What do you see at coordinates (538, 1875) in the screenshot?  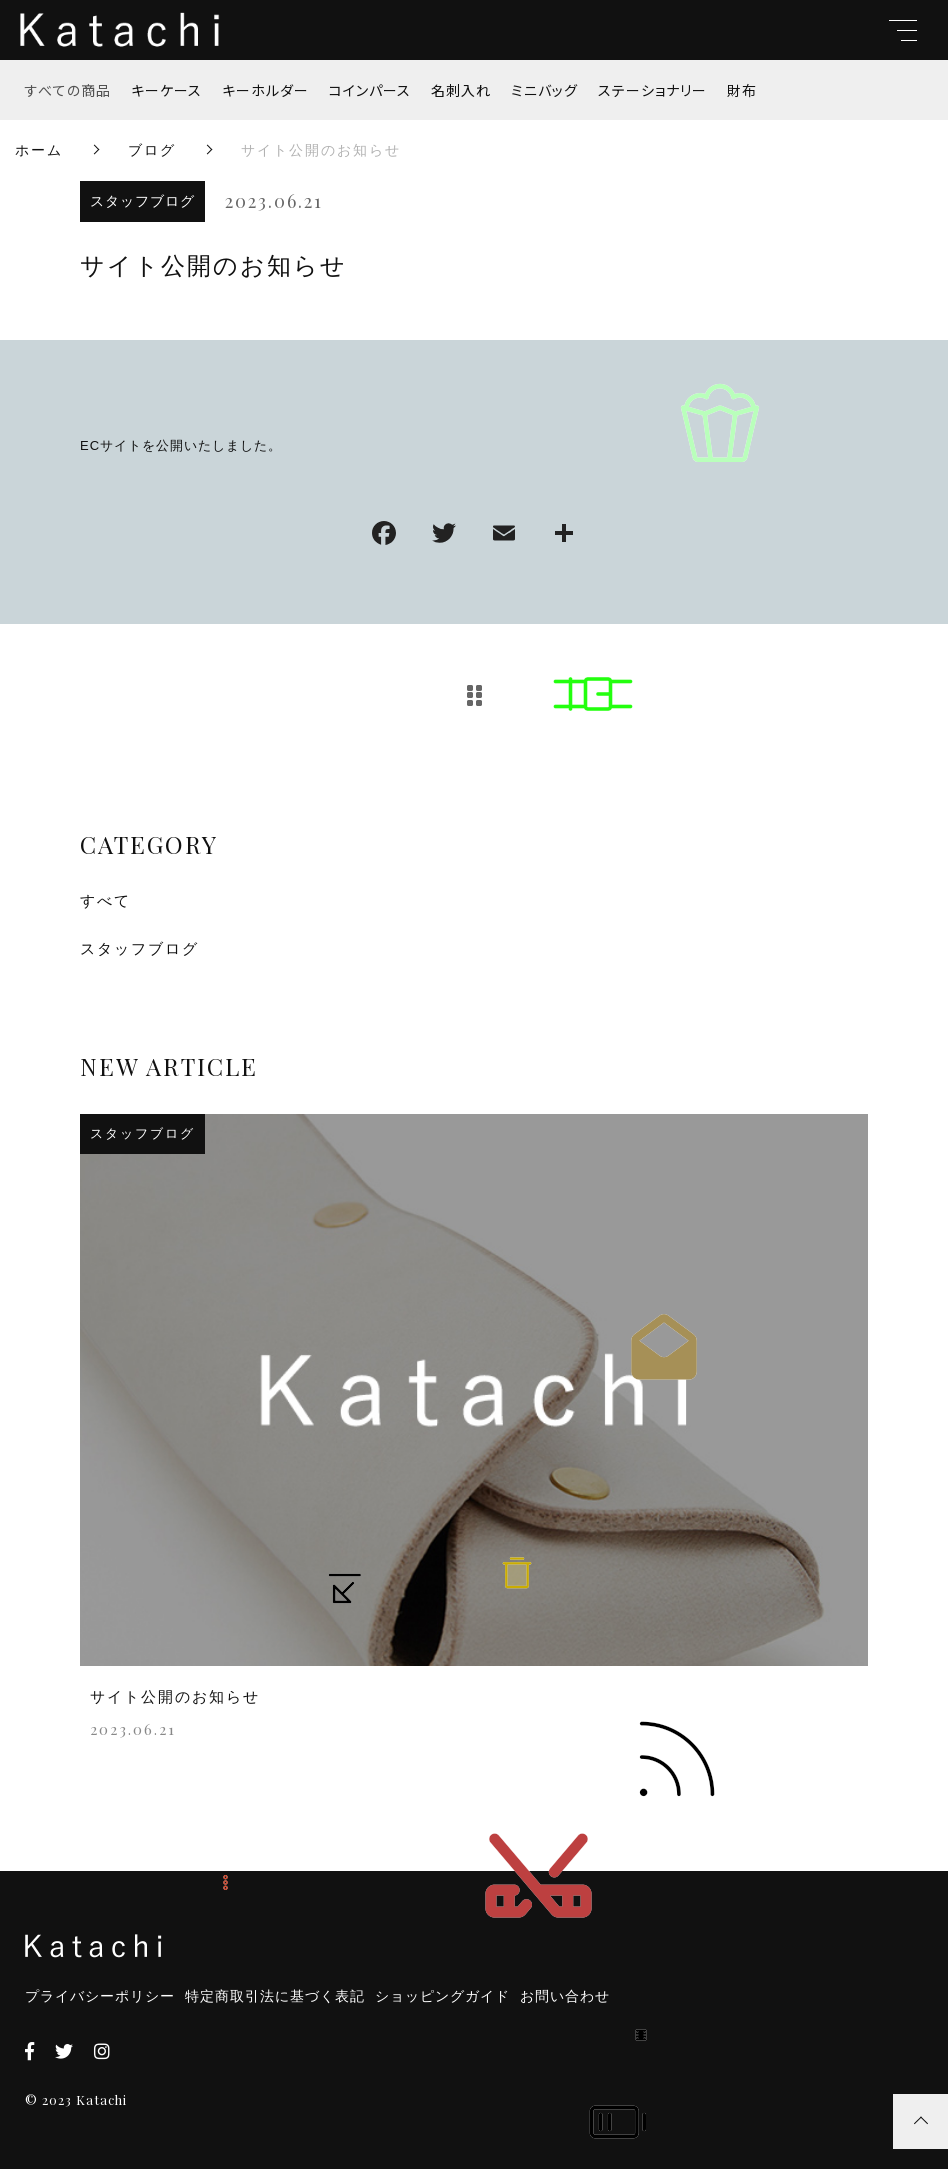 I see `view hockey scores or stats` at bounding box center [538, 1875].